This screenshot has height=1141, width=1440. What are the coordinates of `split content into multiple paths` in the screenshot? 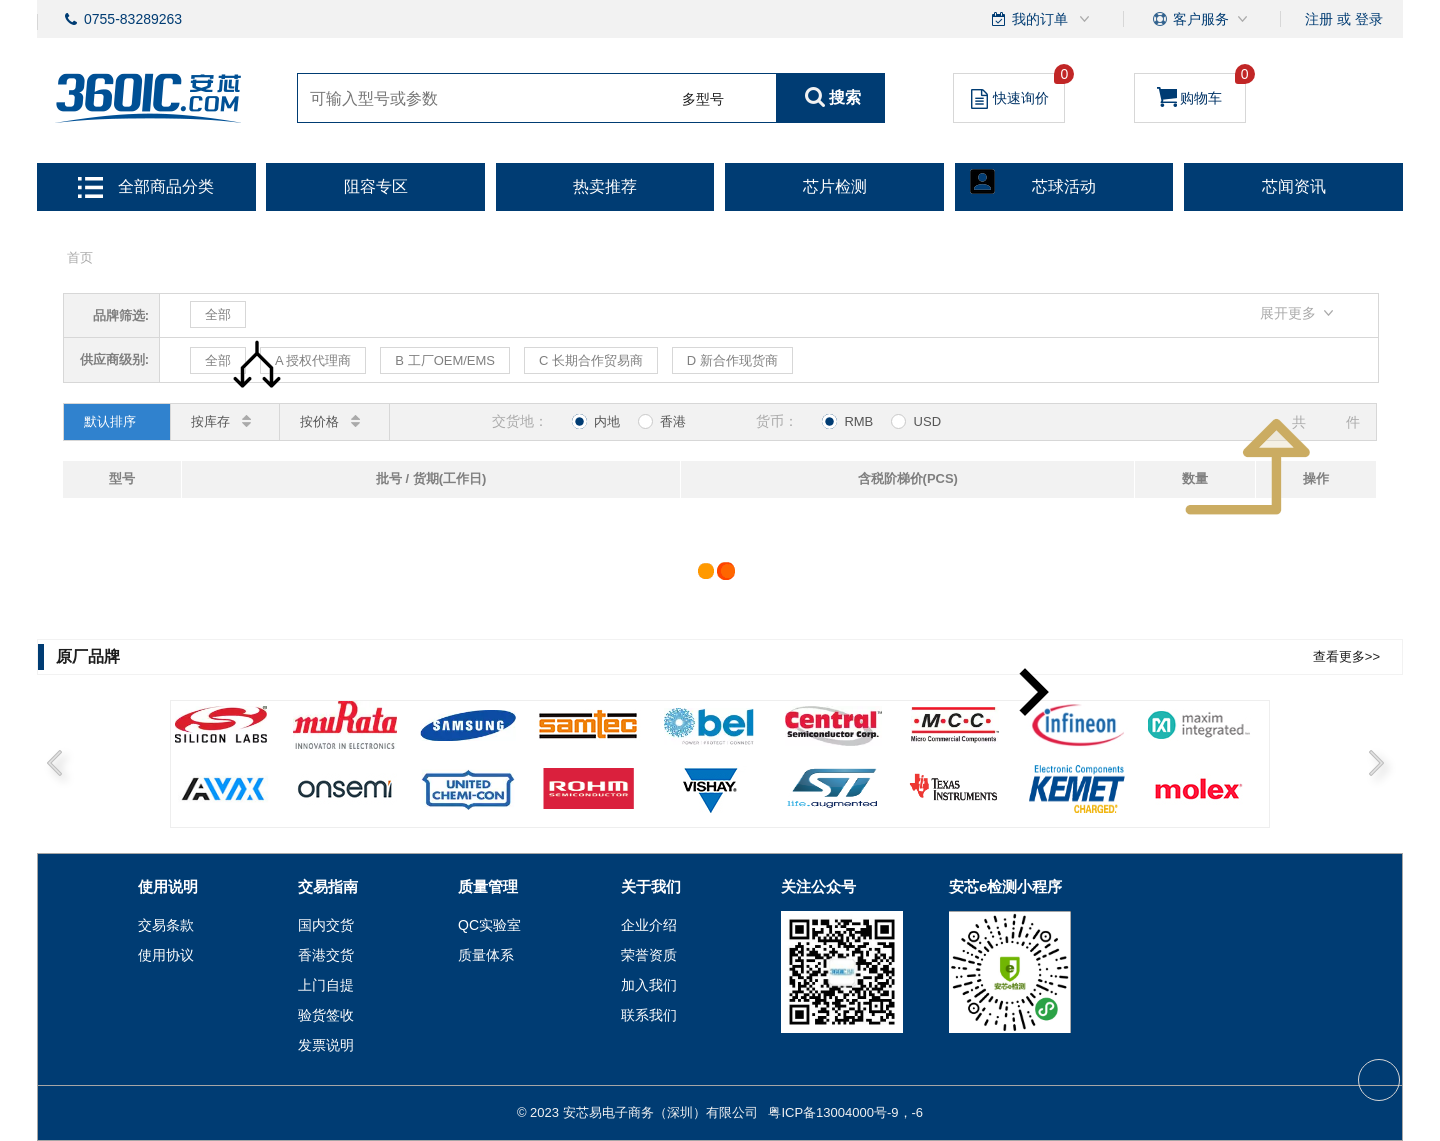 It's located at (257, 366).